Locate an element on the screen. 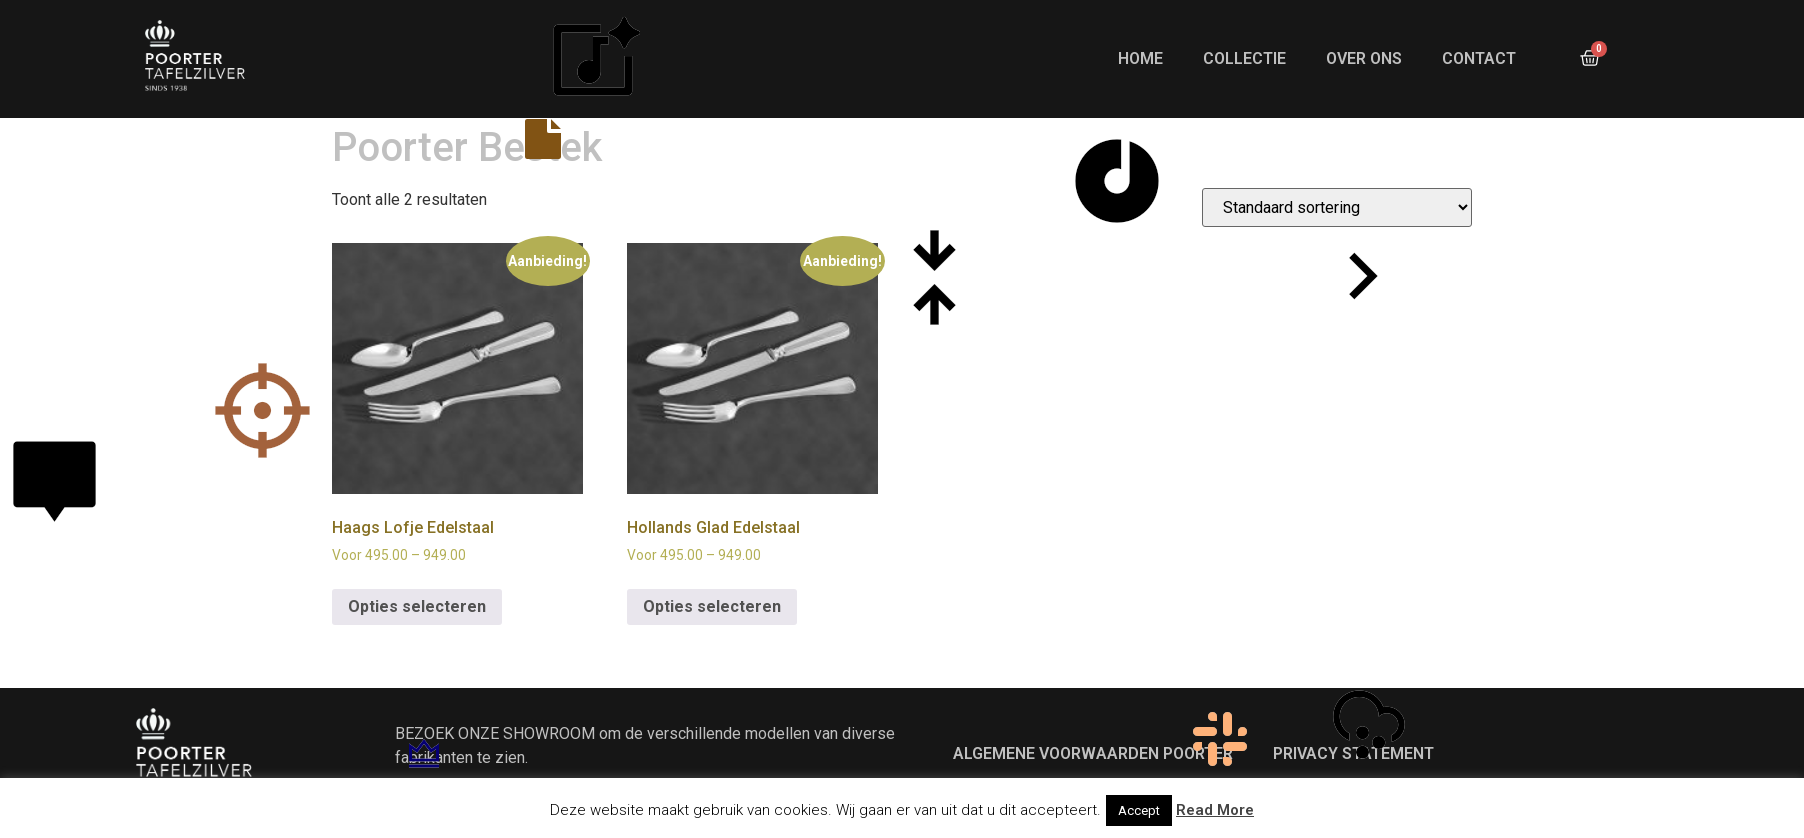 Image resolution: width=1804 pixels, height=838 pixels. open Slack messaging app is located at coordinates (1220, 739).